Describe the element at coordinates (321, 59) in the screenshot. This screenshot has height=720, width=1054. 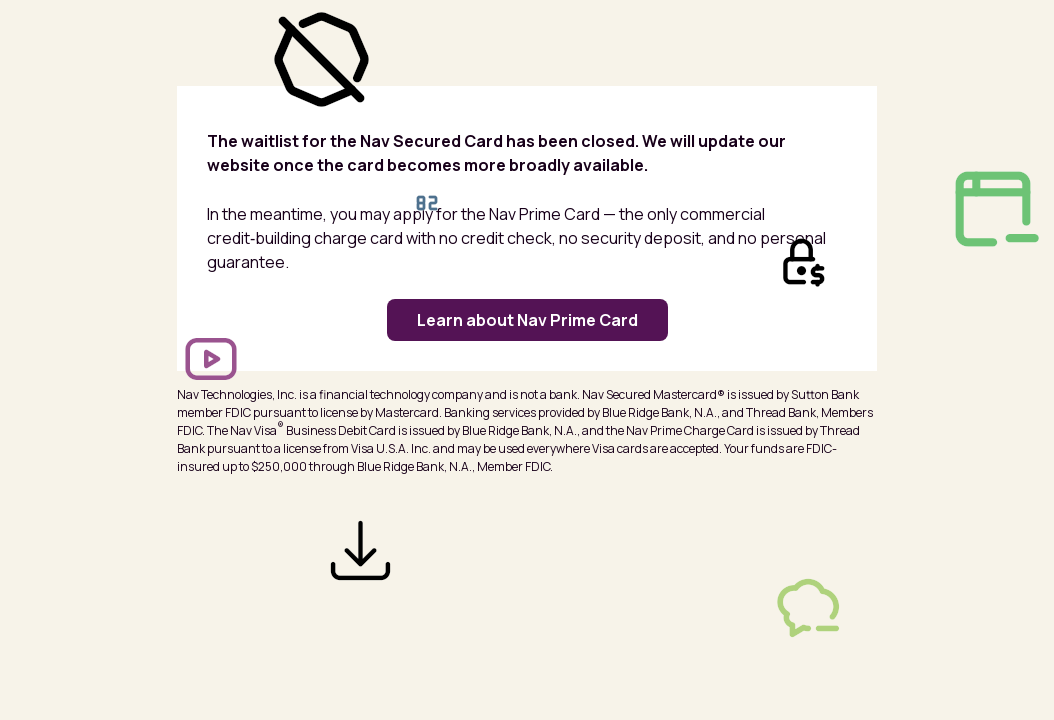
I see `indicates a blocked or prohibited action` at that location.